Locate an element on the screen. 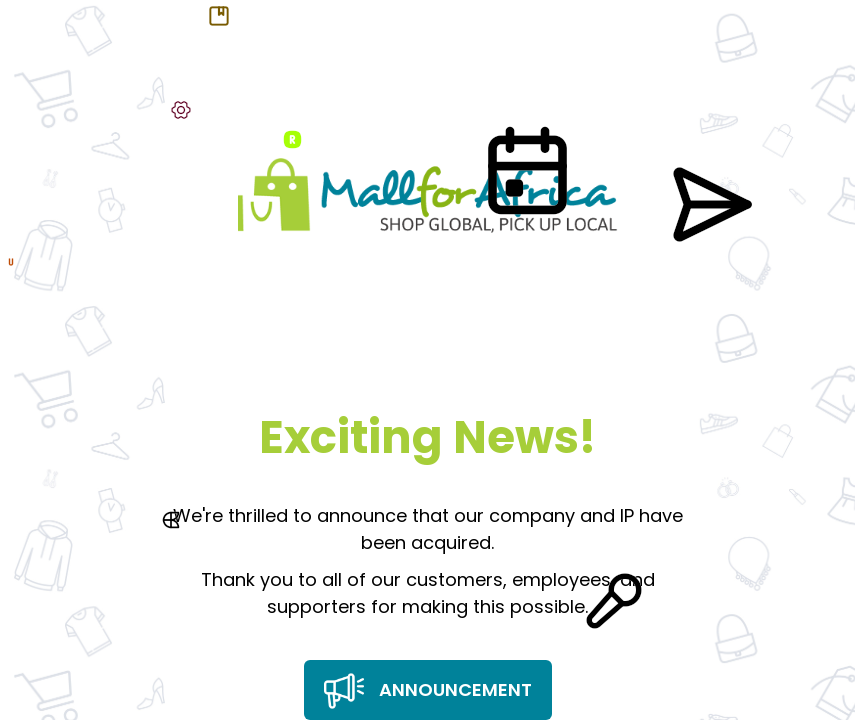  view or add a calendar event is located at coordinates (527, 170).